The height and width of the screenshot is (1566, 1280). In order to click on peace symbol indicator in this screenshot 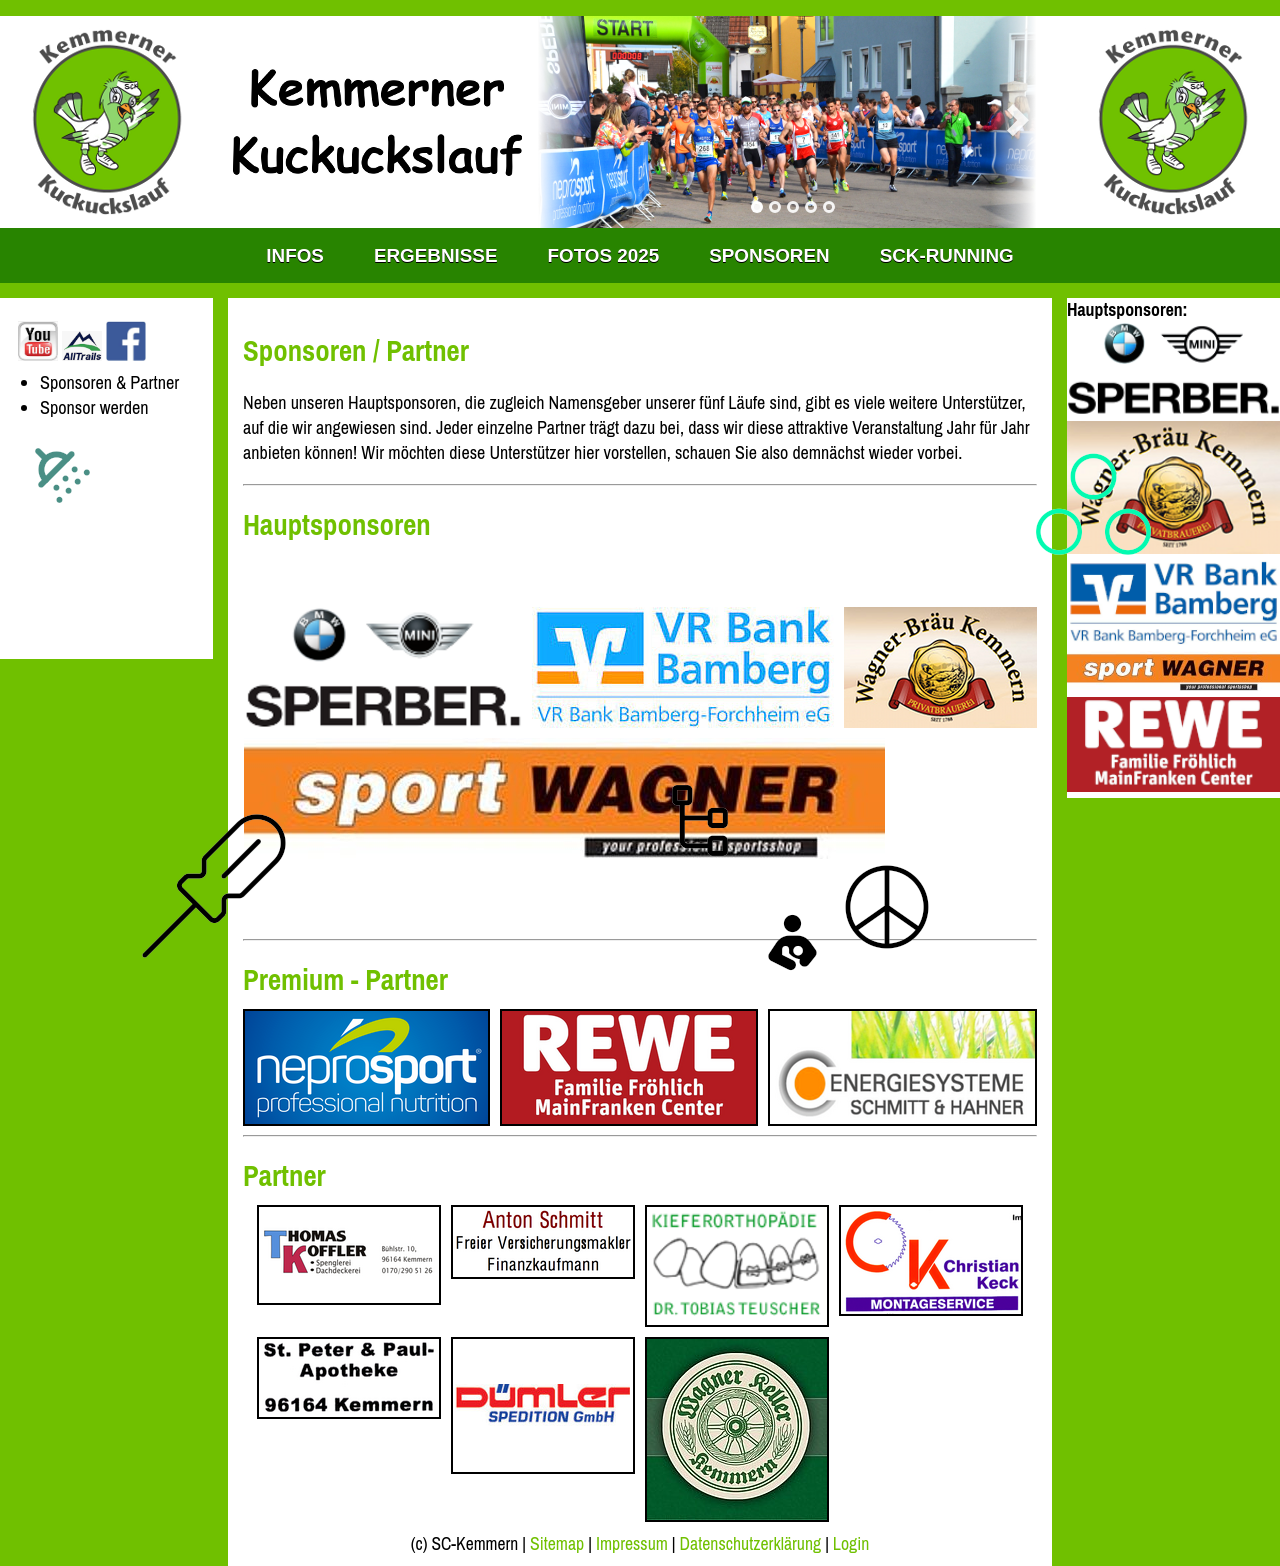, I will do `click(887, 907)`.